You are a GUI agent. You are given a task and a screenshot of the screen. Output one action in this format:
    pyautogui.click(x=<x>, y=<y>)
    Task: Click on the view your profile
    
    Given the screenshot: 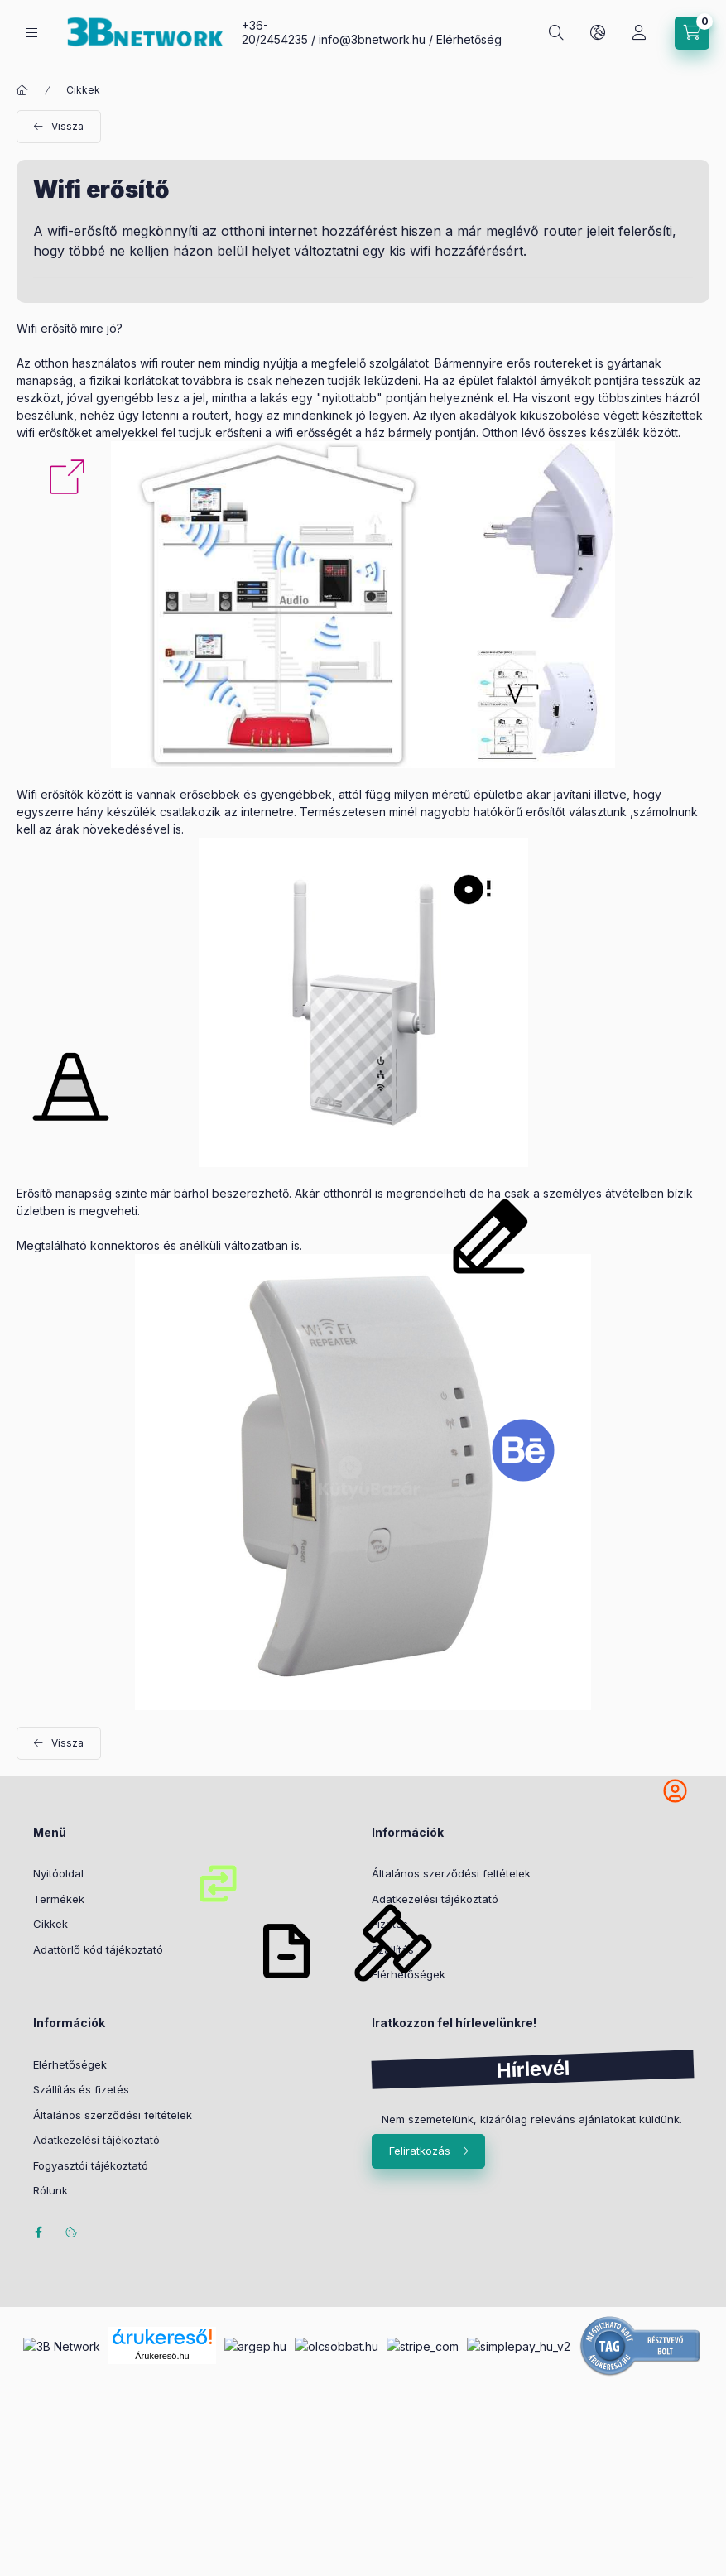 What is the action you would take?
    pyautogui.click(x=675, y=1790)
    